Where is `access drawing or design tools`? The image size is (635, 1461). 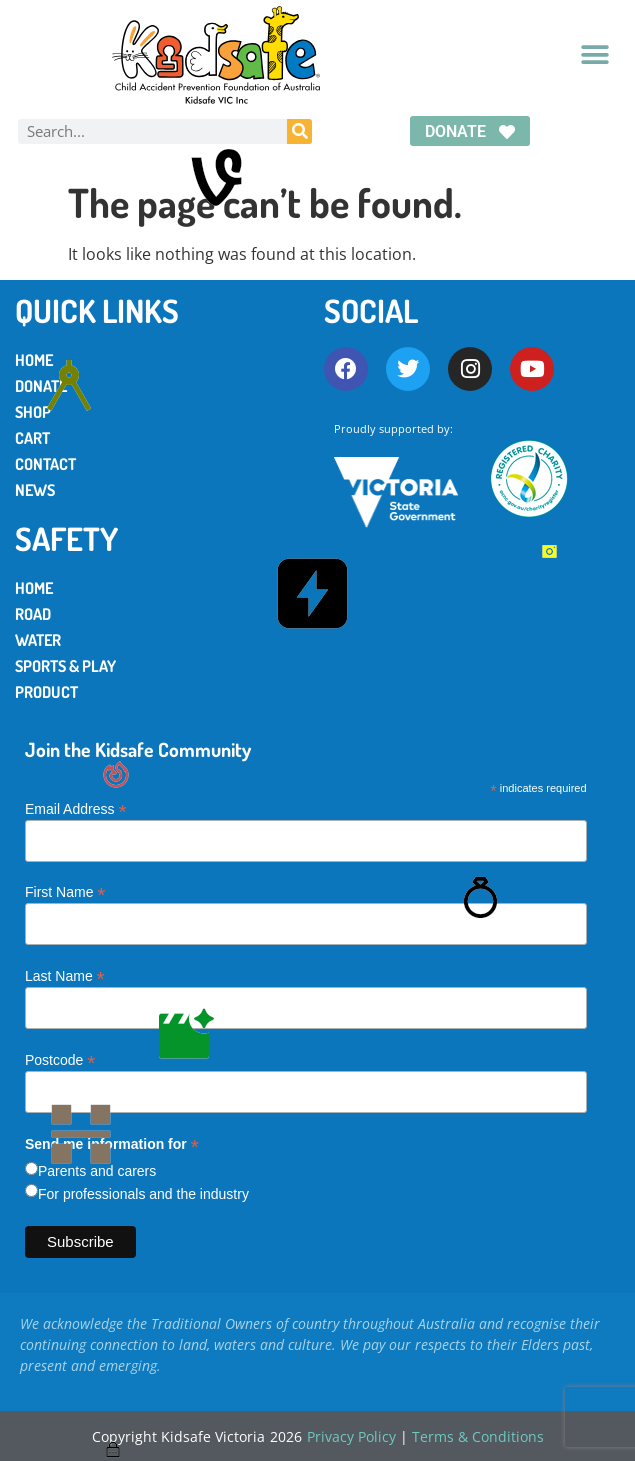 access drawing or design tools is located at coordinates (69, 385).